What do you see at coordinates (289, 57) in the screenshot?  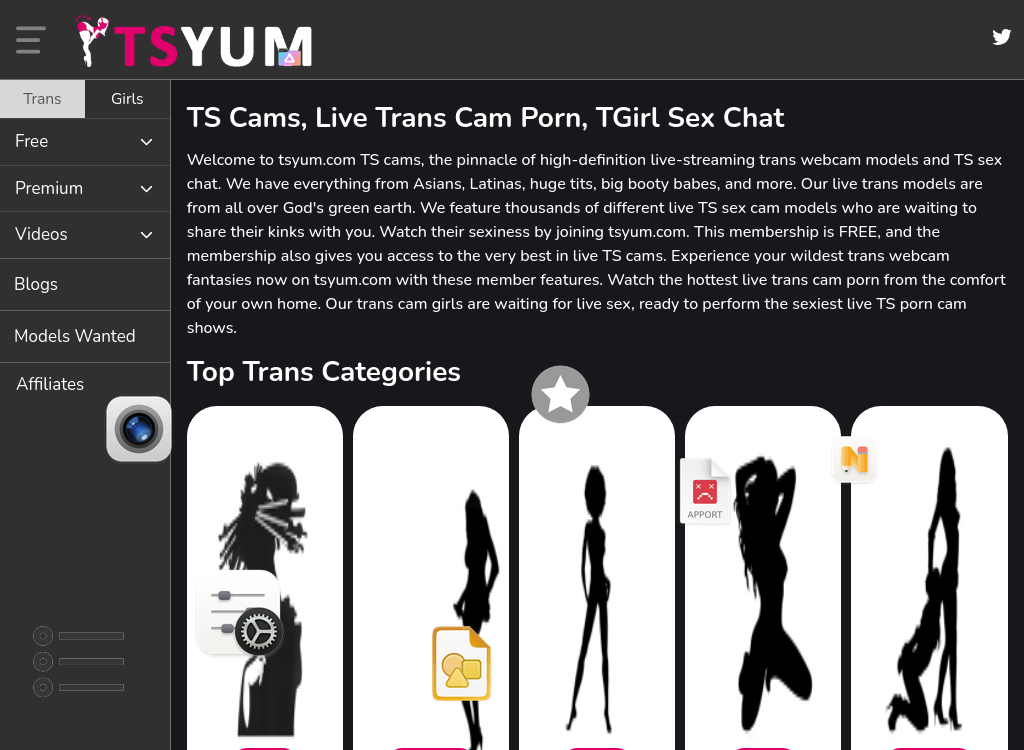 I see `open the Affinity app folder` at bounding box center [289, 57].